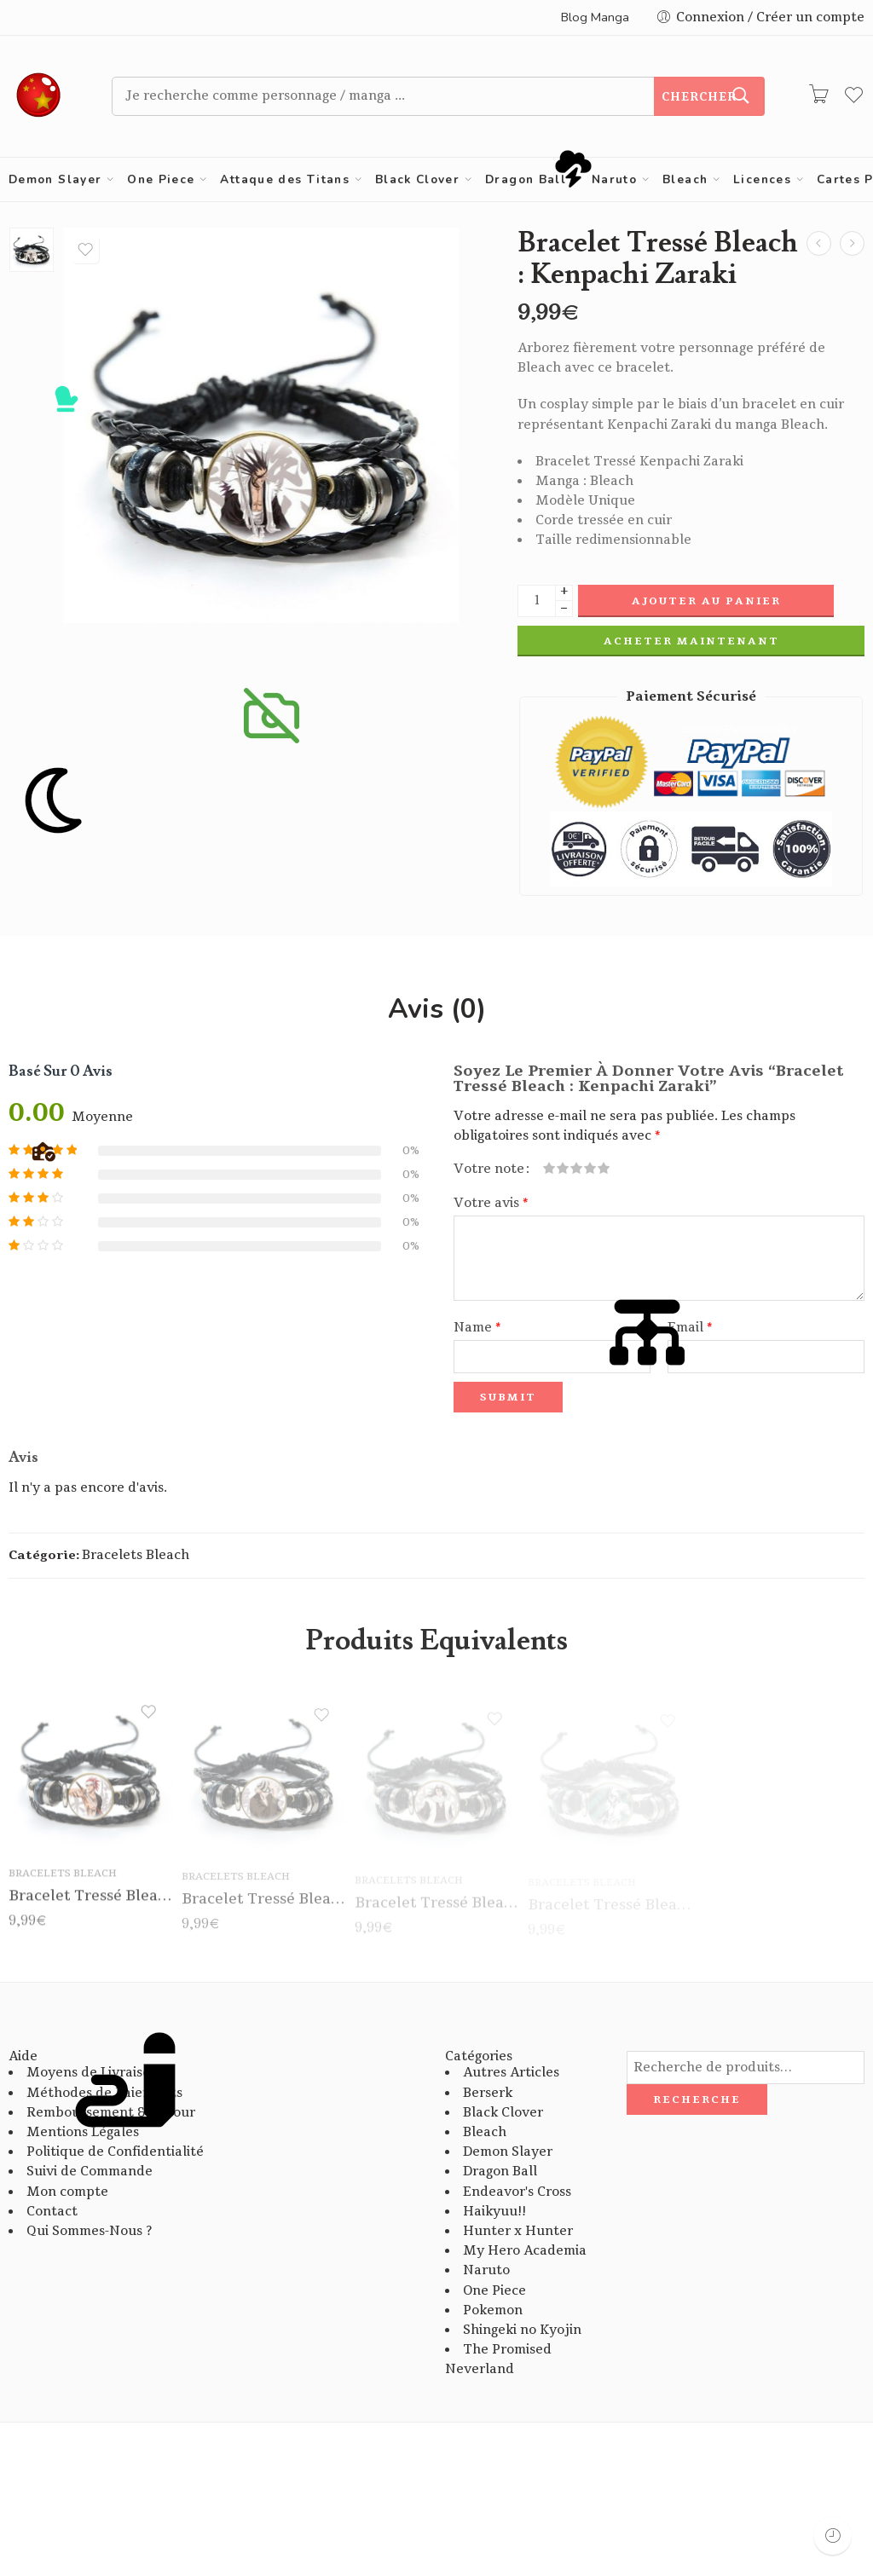 The height and width of the screenshot is (2576, 873). Describe the element at coordinates (573, 168) in the screenshot. I see `indicates thunderstorm or severe weather conditions` at that location.